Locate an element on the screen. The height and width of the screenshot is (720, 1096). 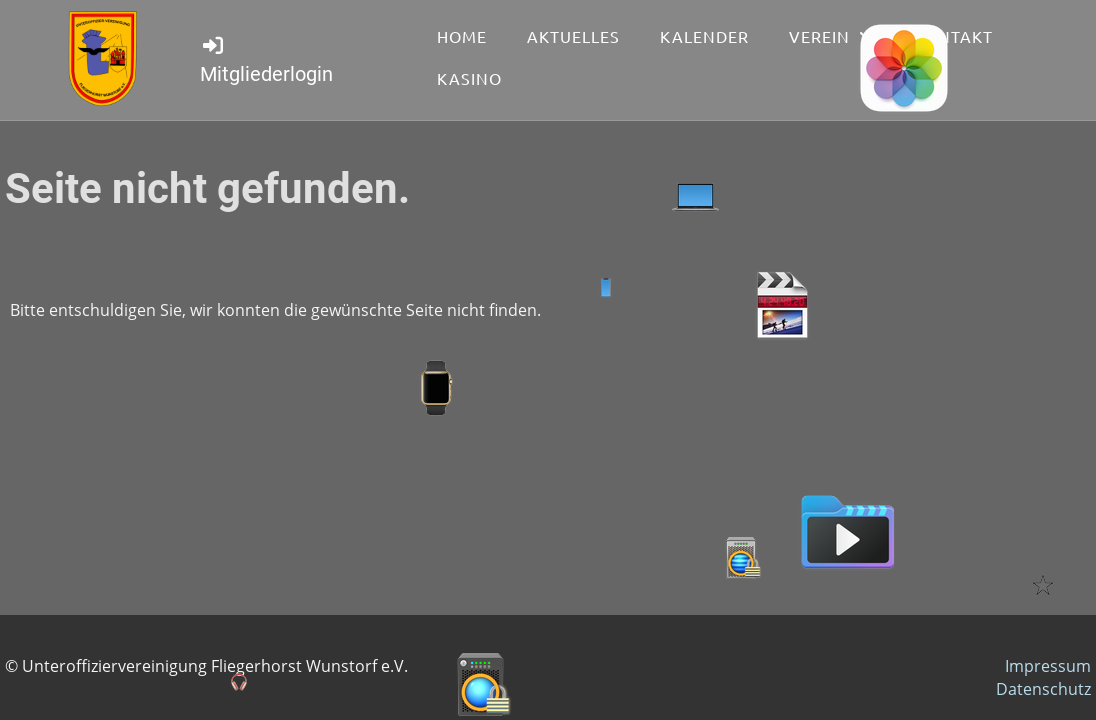
airpods max headphones in red is located at coordinates (239, 682).